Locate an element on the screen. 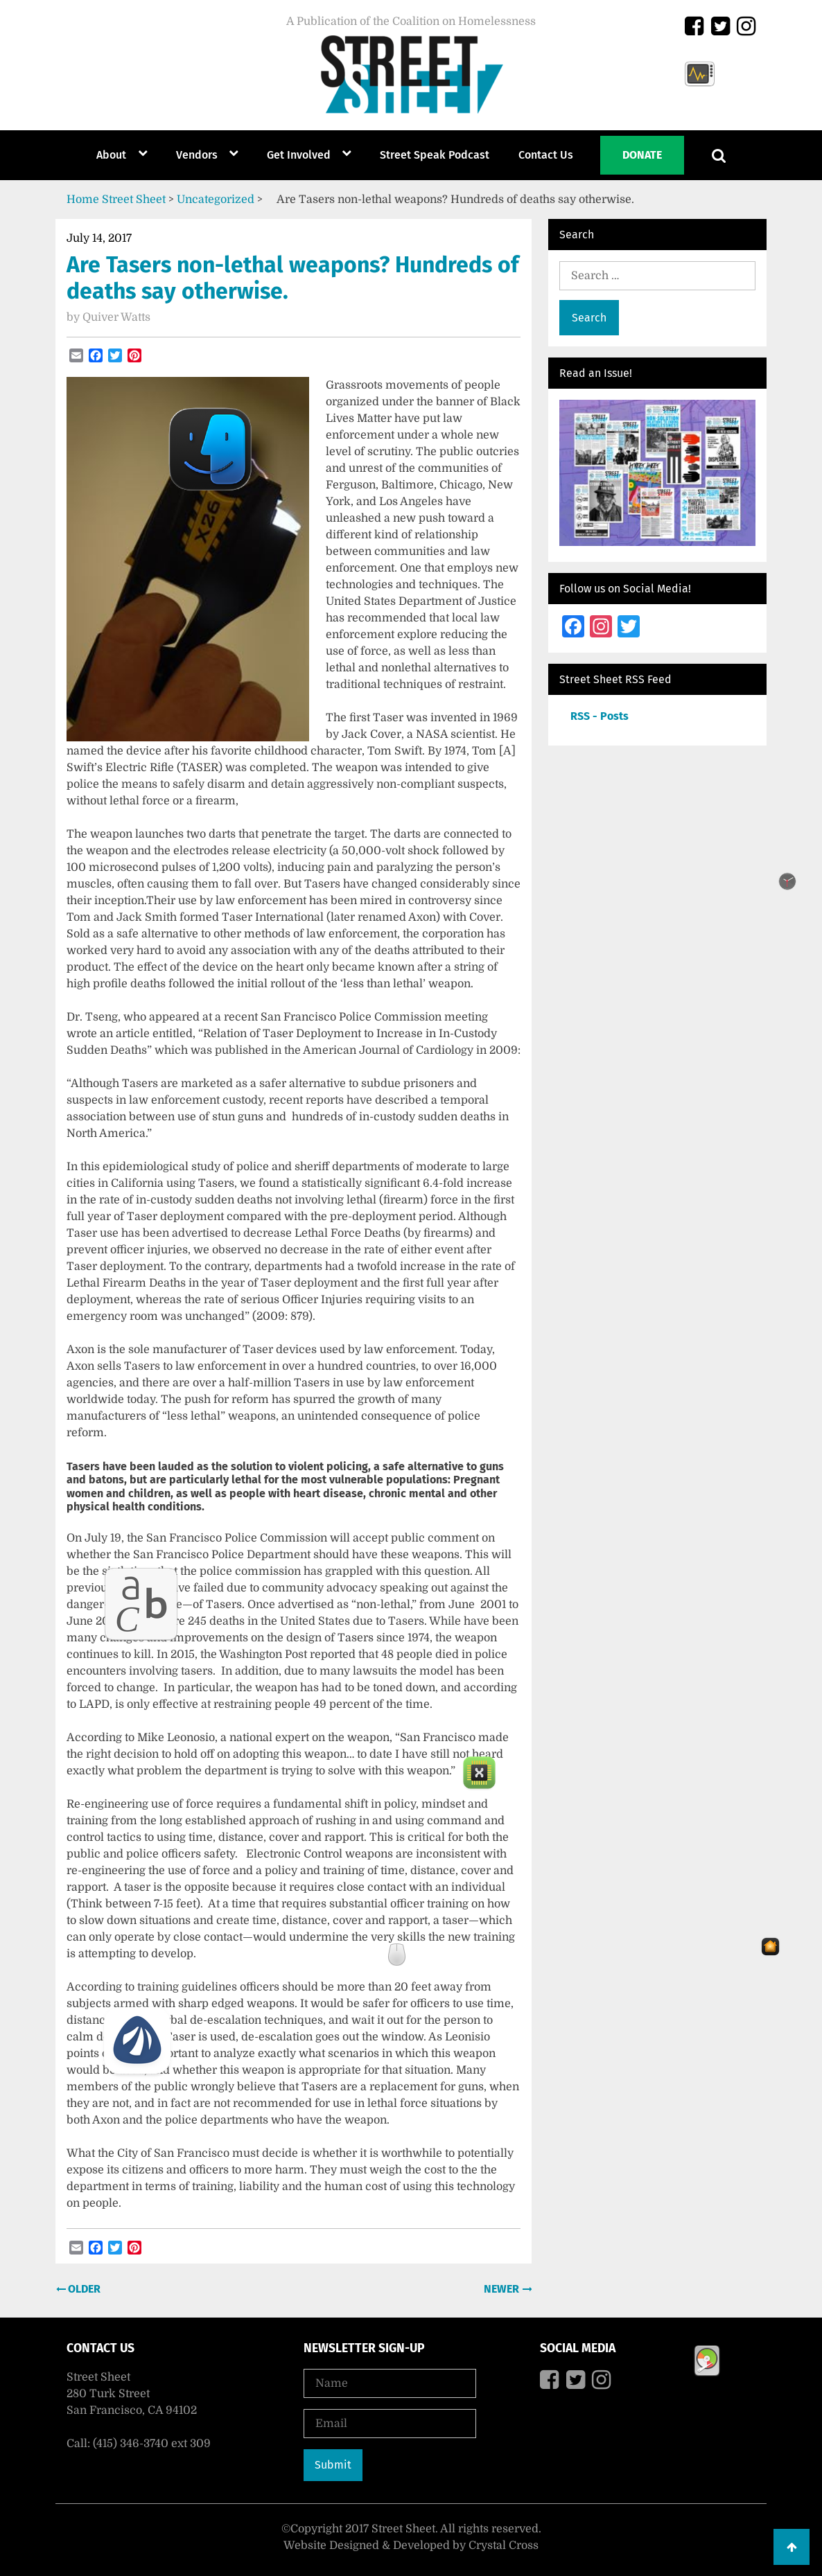 The width and height of the screenshot is (822, 2576). open gparted disk partition editor is located at coordinates (707, 2361).